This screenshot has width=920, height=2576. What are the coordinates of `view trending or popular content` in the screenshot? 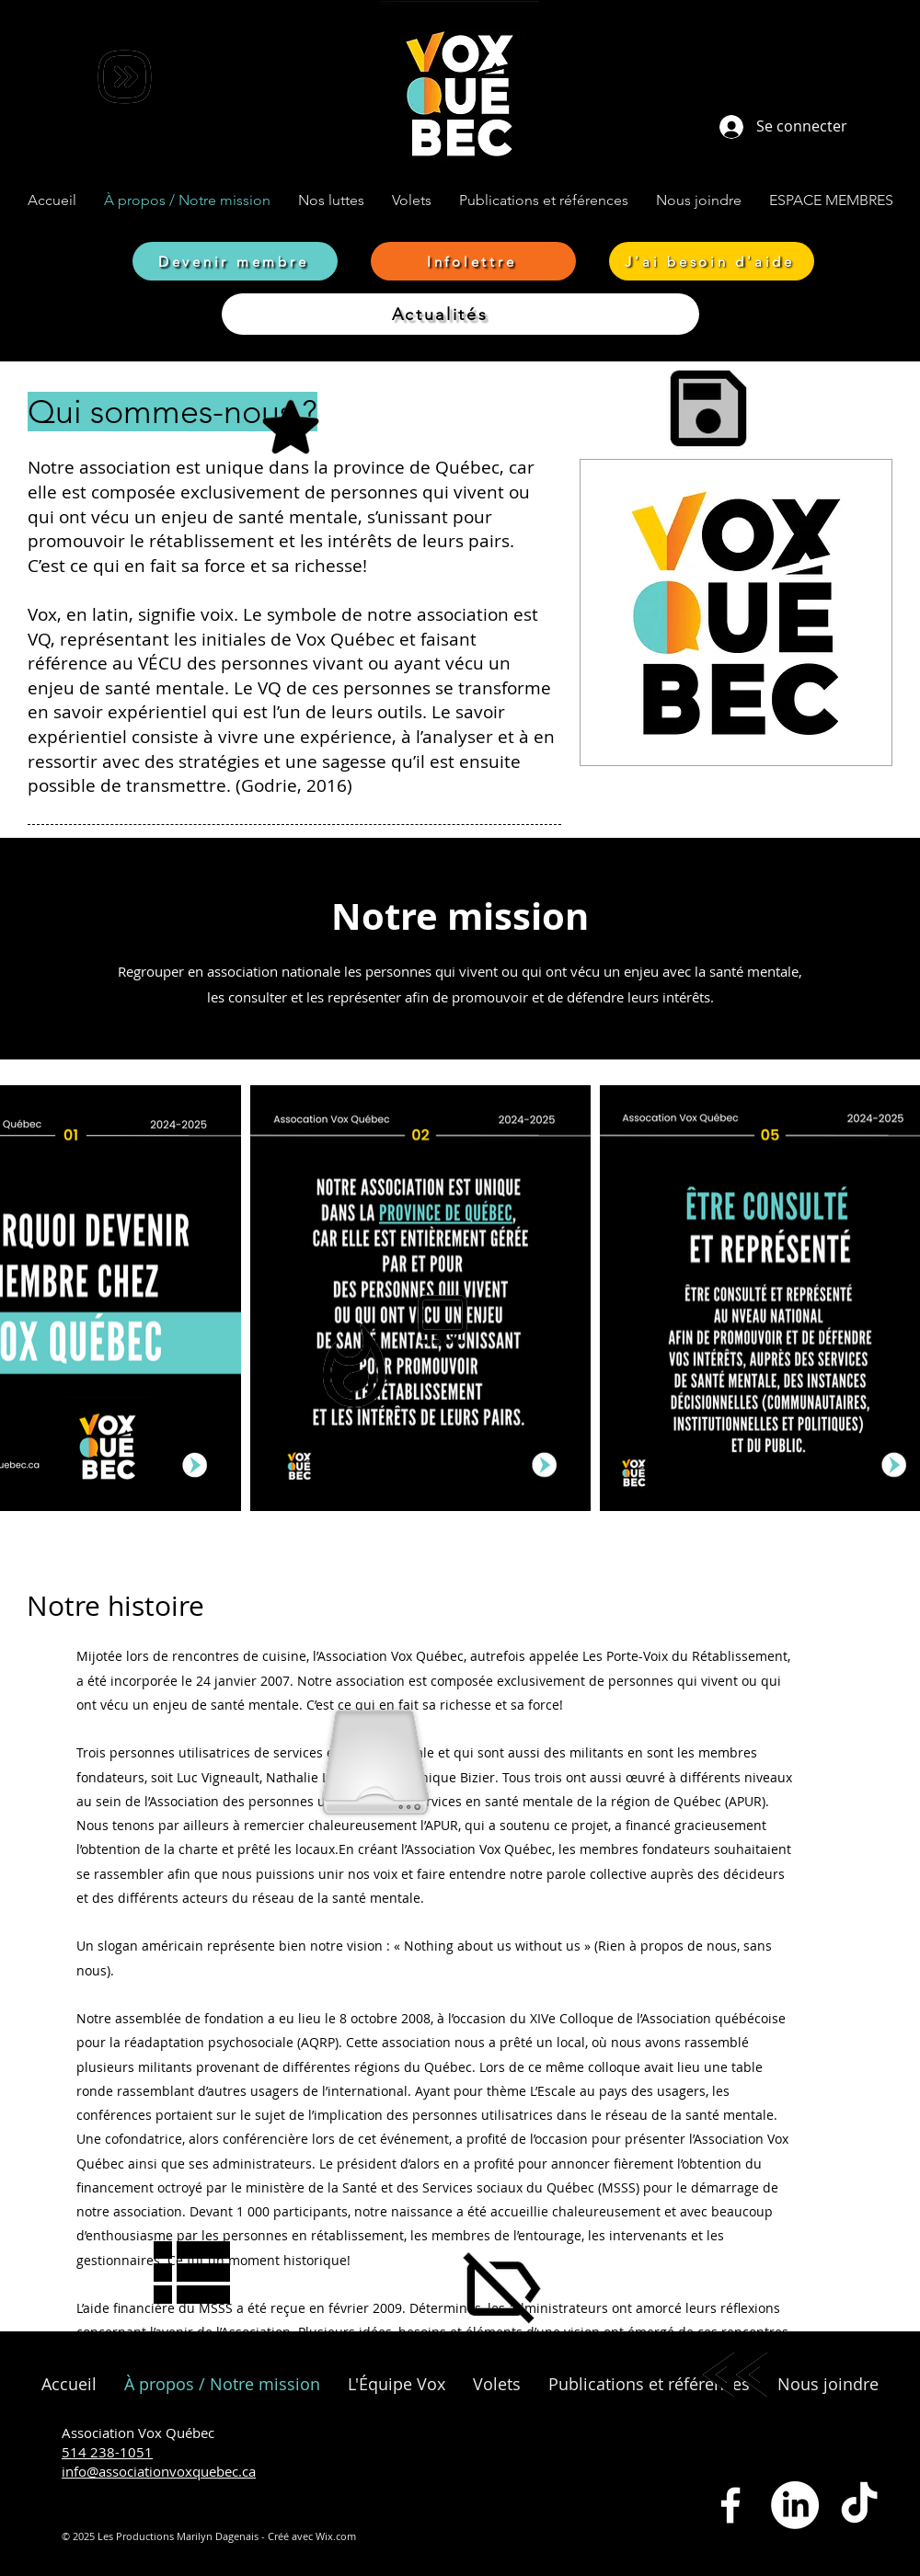 It's located at (354, 1368).